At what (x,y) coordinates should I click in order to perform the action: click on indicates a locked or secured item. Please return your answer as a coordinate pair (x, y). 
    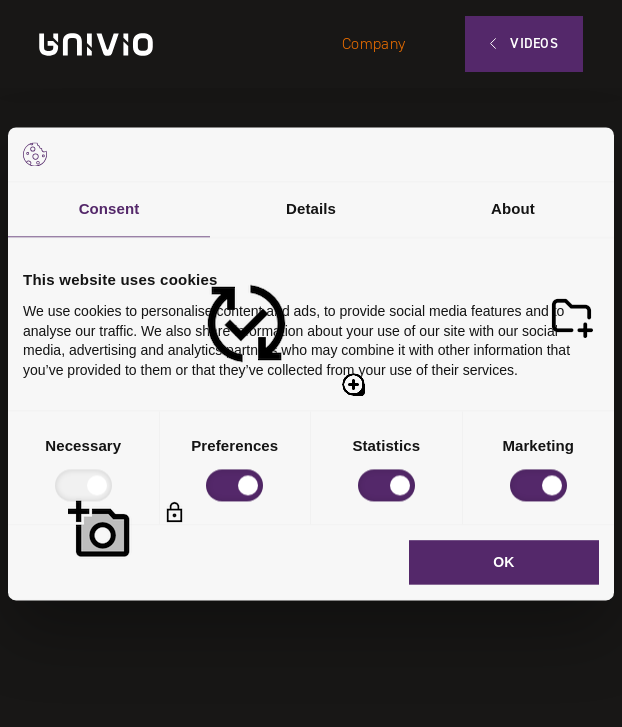
    Looking at the image, I should click on (174, 512).